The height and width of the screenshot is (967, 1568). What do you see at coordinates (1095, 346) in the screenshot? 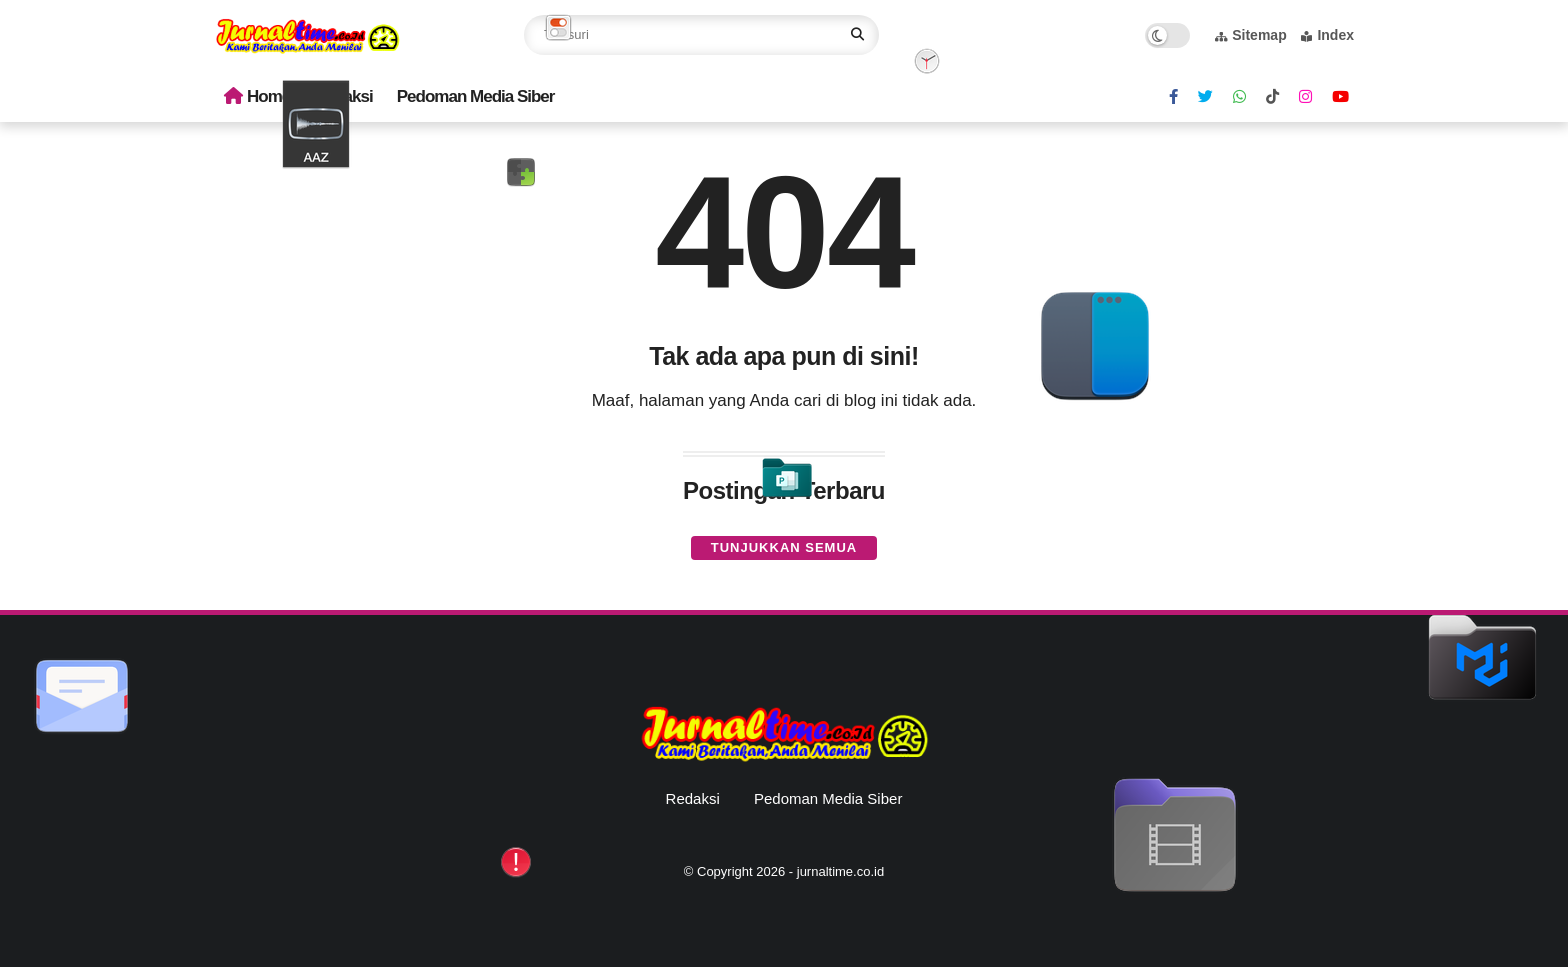
I see `open Rectangle window management app` at bounding box center [1095, 346].